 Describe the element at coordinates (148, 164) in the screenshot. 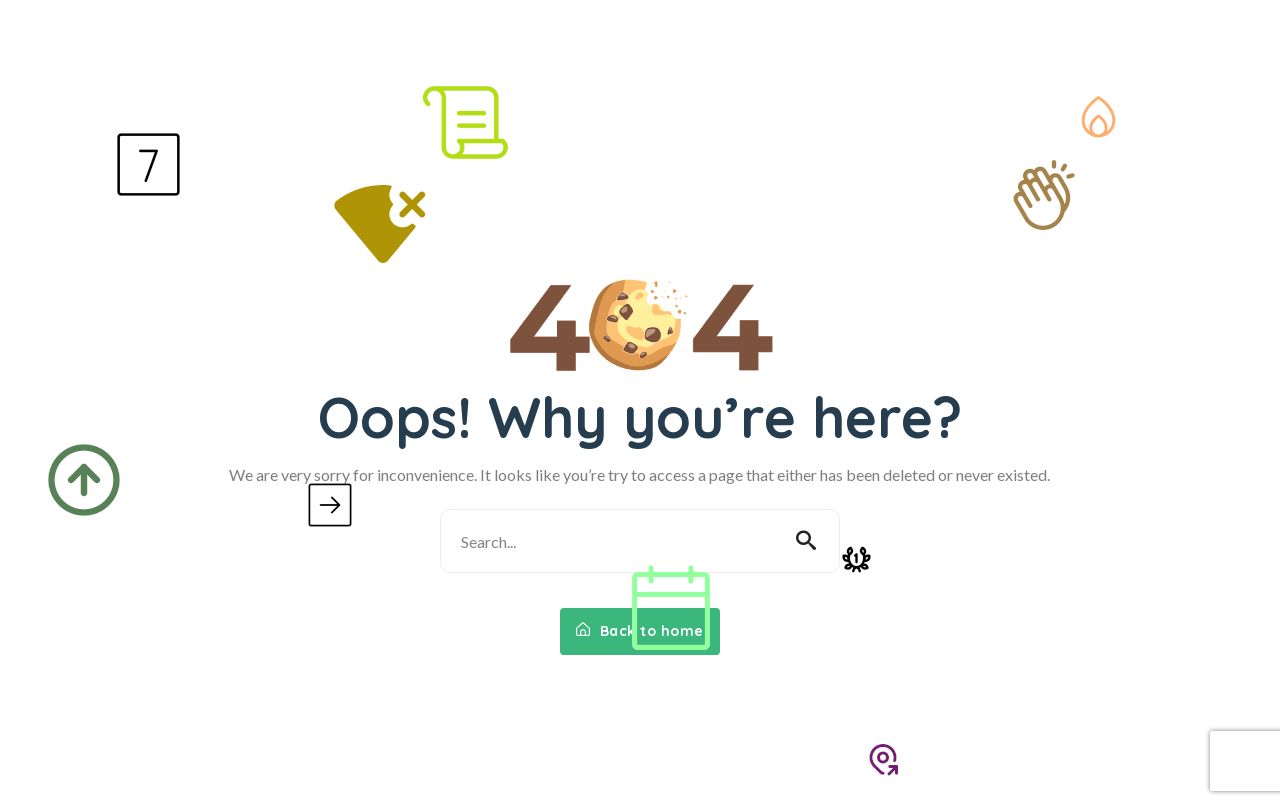

I see `select or input the number seven` at that location.